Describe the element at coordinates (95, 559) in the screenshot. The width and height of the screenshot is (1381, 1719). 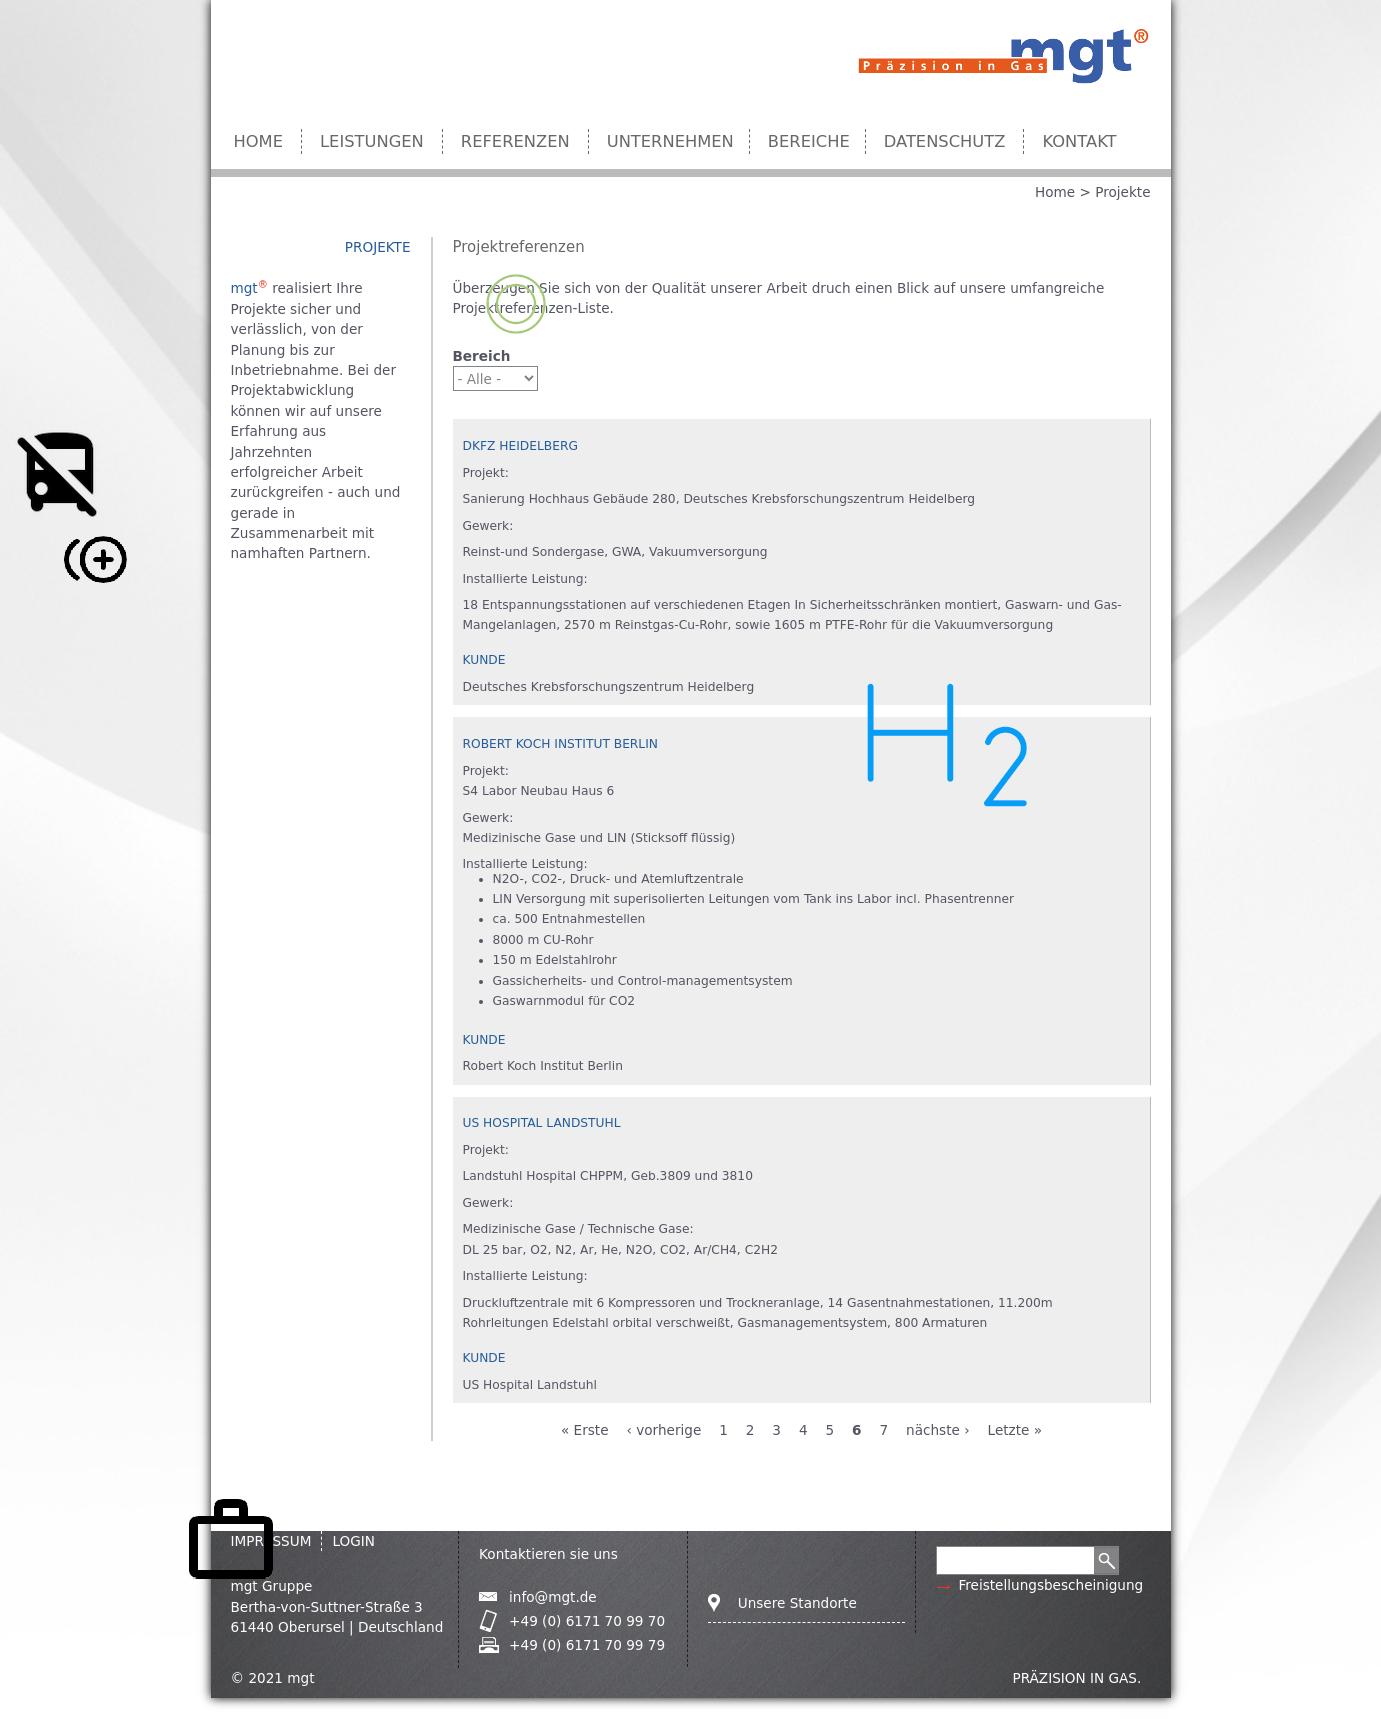
I see `duplicate or copy a control point` at that location.